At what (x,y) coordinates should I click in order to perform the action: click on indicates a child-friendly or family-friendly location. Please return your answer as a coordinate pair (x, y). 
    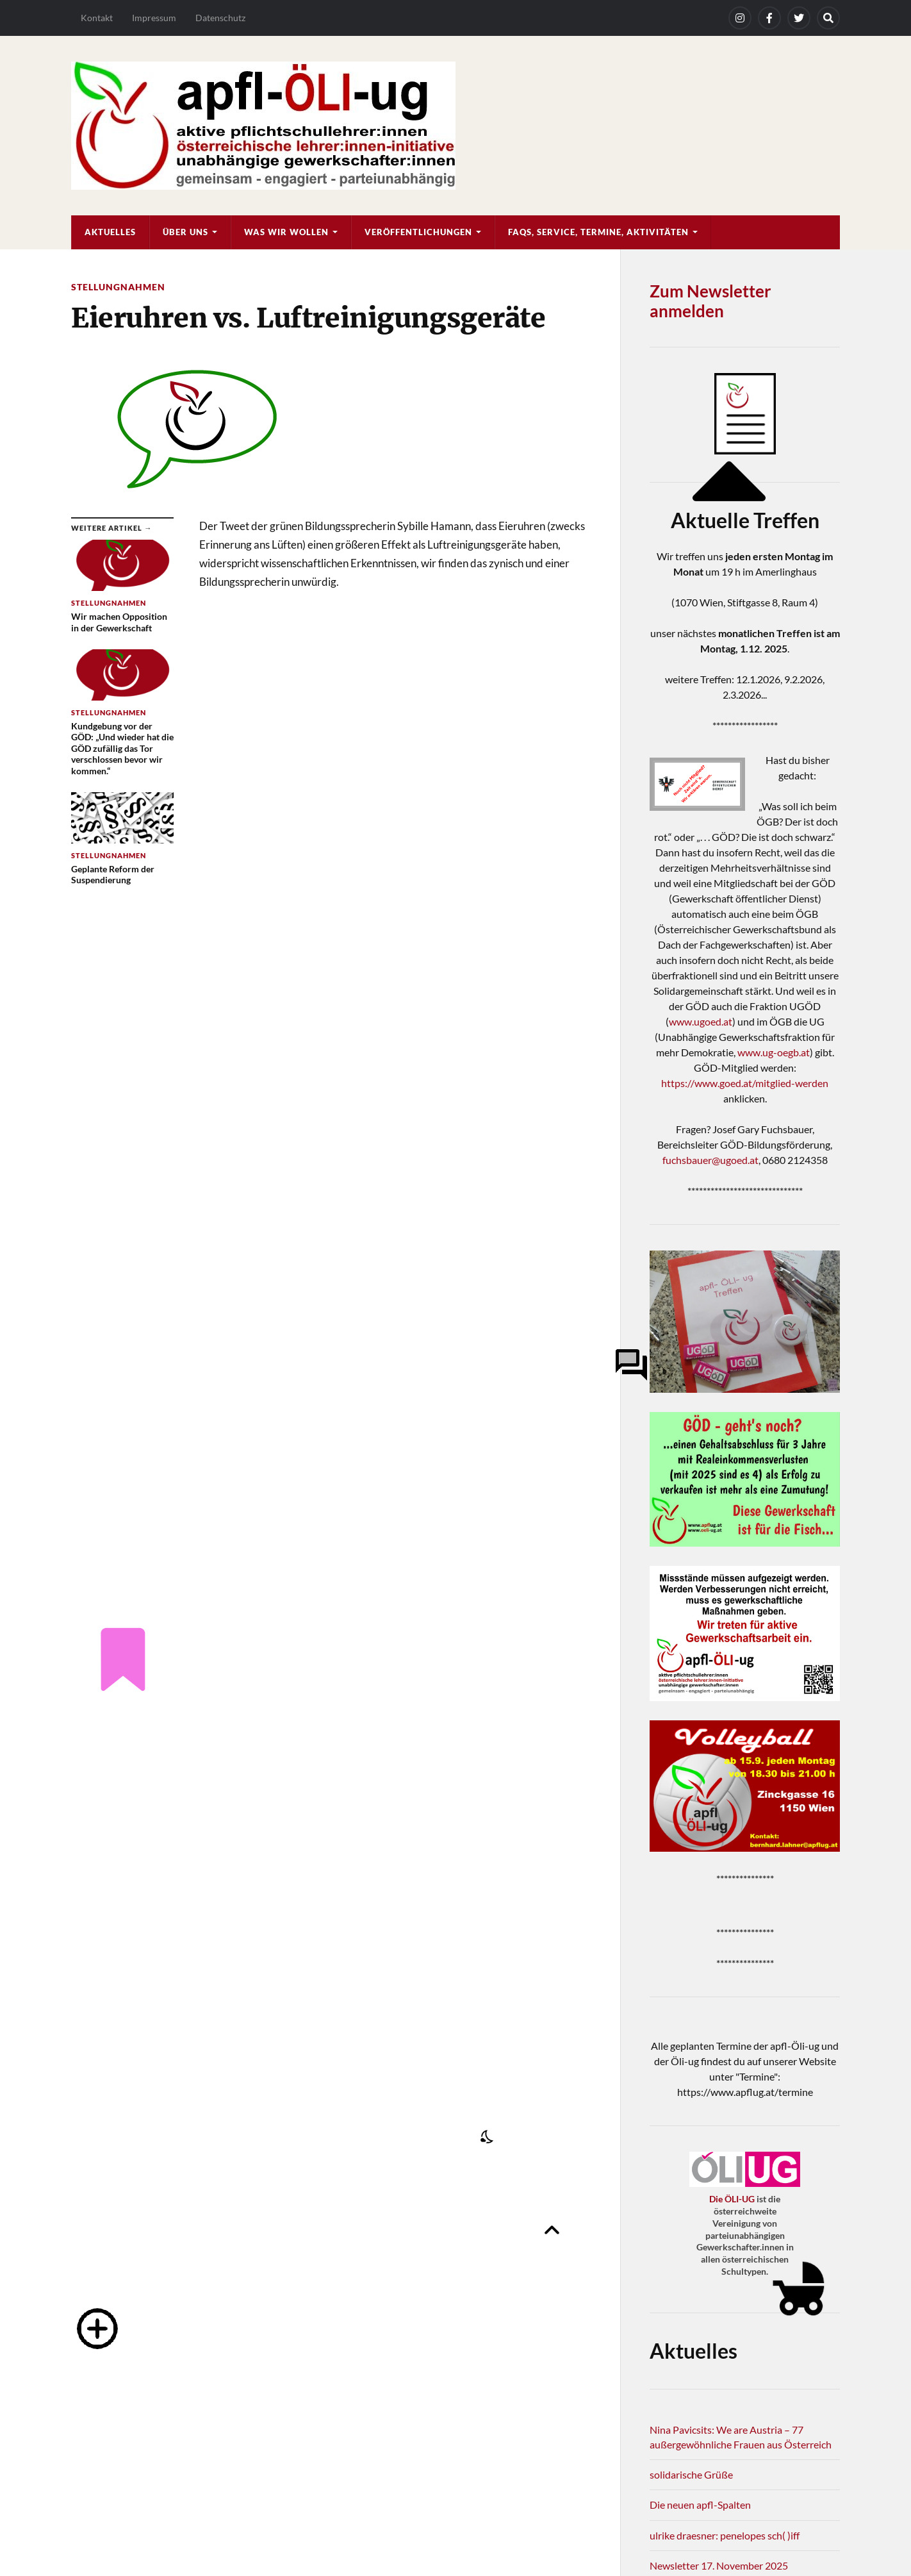
    Looking at the image, I should click on (800, 2288).